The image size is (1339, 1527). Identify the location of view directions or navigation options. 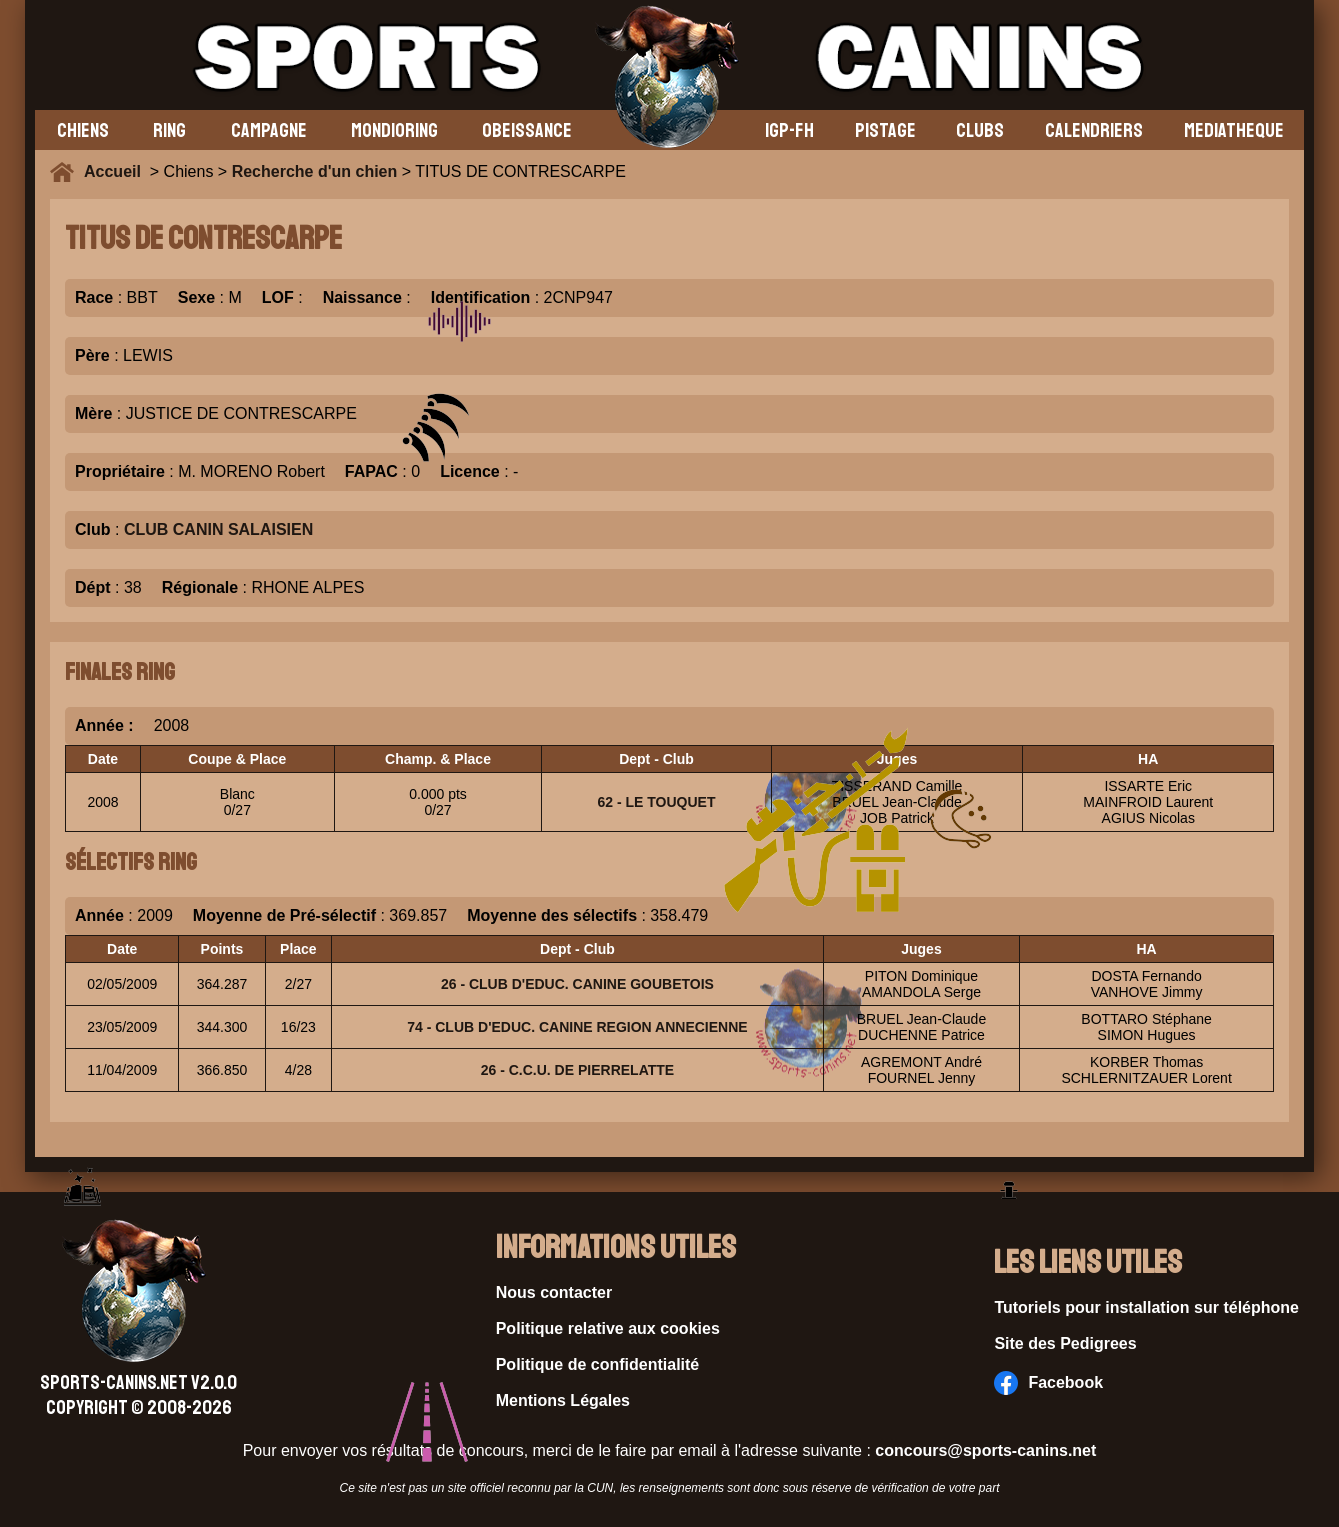
(427, 1422).